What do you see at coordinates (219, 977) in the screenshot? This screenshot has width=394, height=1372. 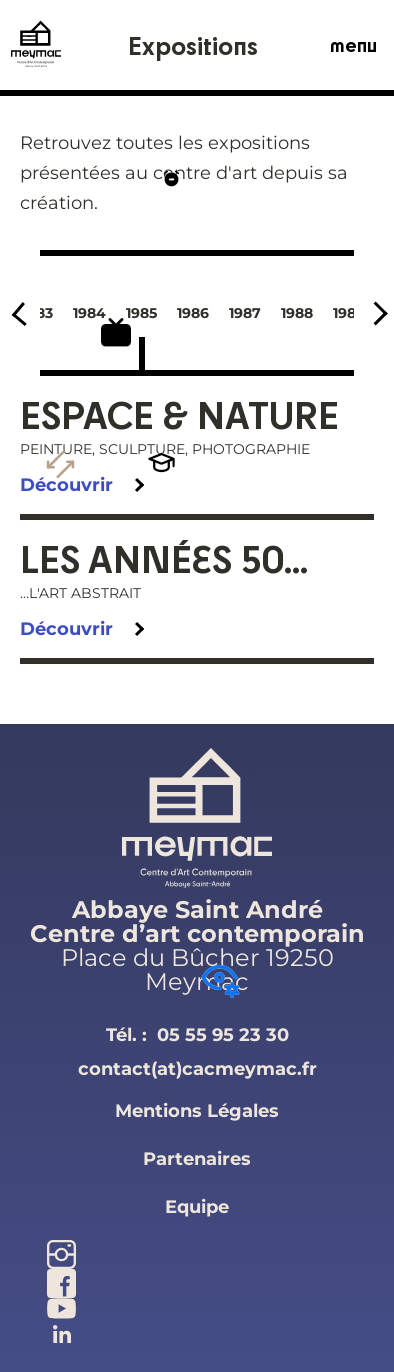 I see `manage visibility settings` at bounding box center [219, 977].